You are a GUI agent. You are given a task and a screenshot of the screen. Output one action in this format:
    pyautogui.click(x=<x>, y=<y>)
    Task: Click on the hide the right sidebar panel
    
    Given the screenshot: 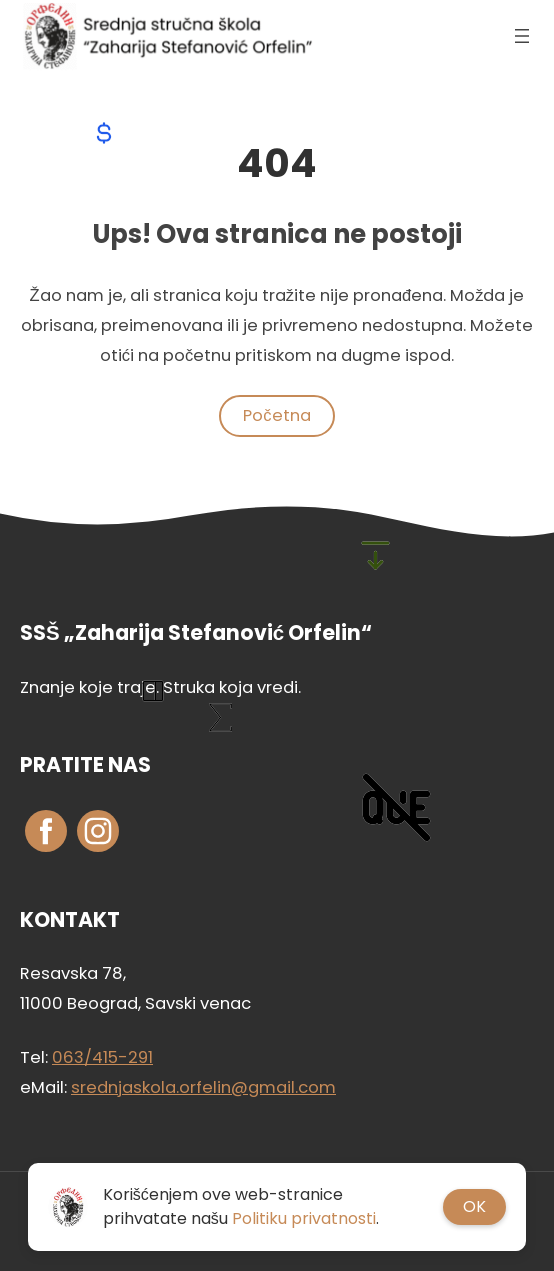 What is the action you would take?
    pyautogui.click(x=153, y=691)
    